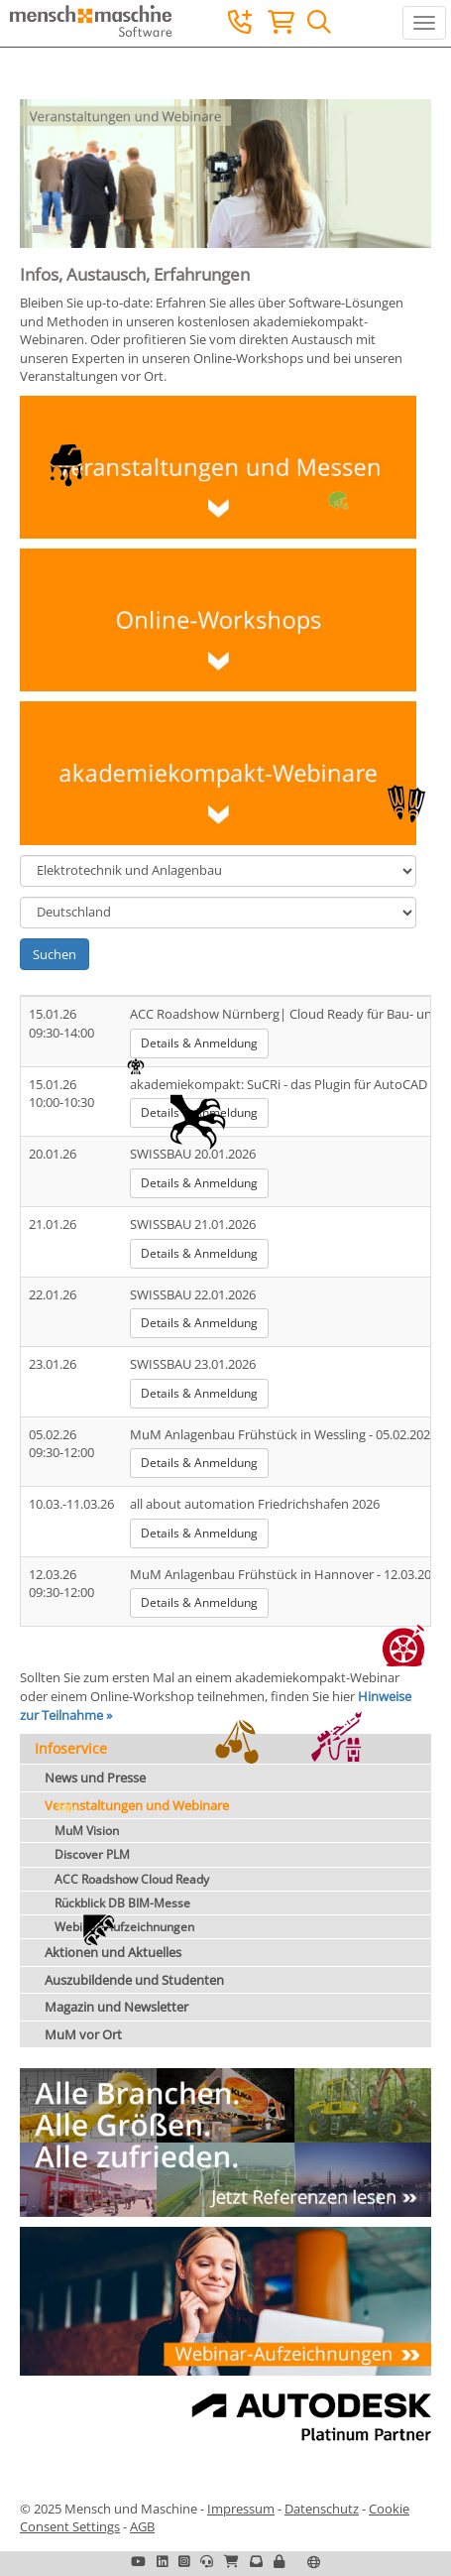  I want to click on indicates a cave or cavern environment, so click(67, 465).